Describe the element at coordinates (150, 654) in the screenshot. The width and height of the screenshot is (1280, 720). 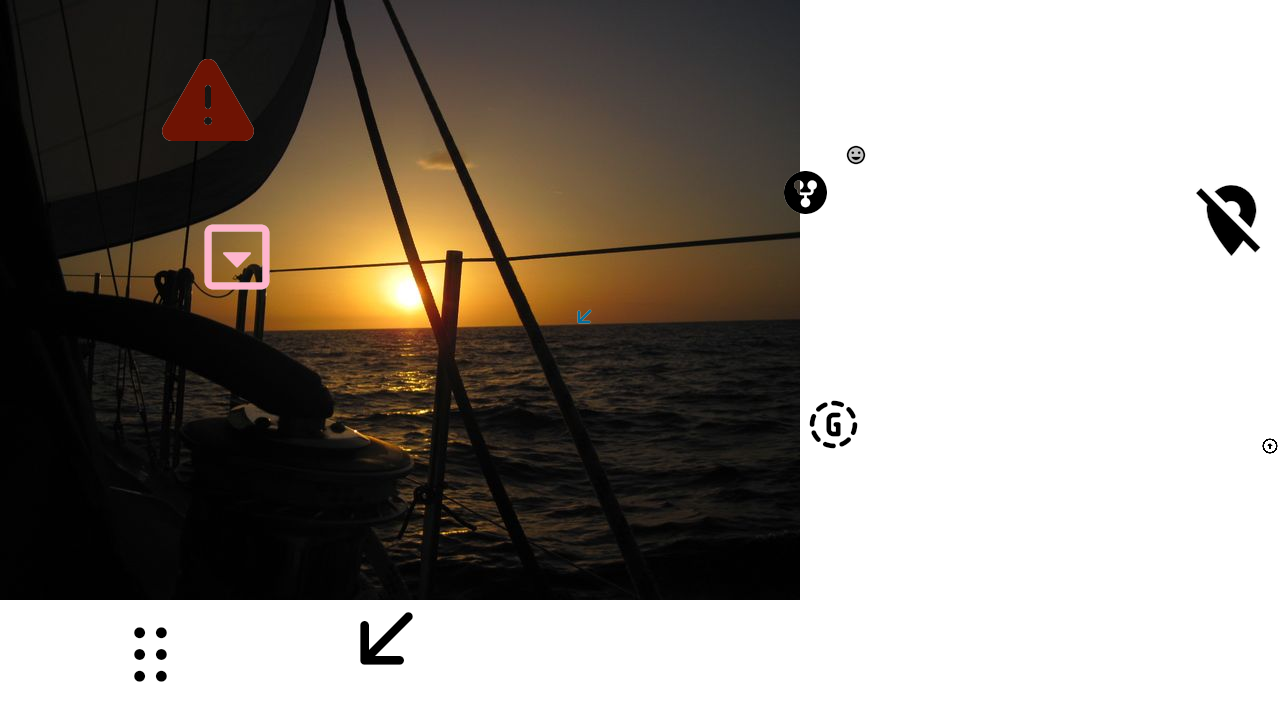
I see `drag to reorder items in a list` at that location.